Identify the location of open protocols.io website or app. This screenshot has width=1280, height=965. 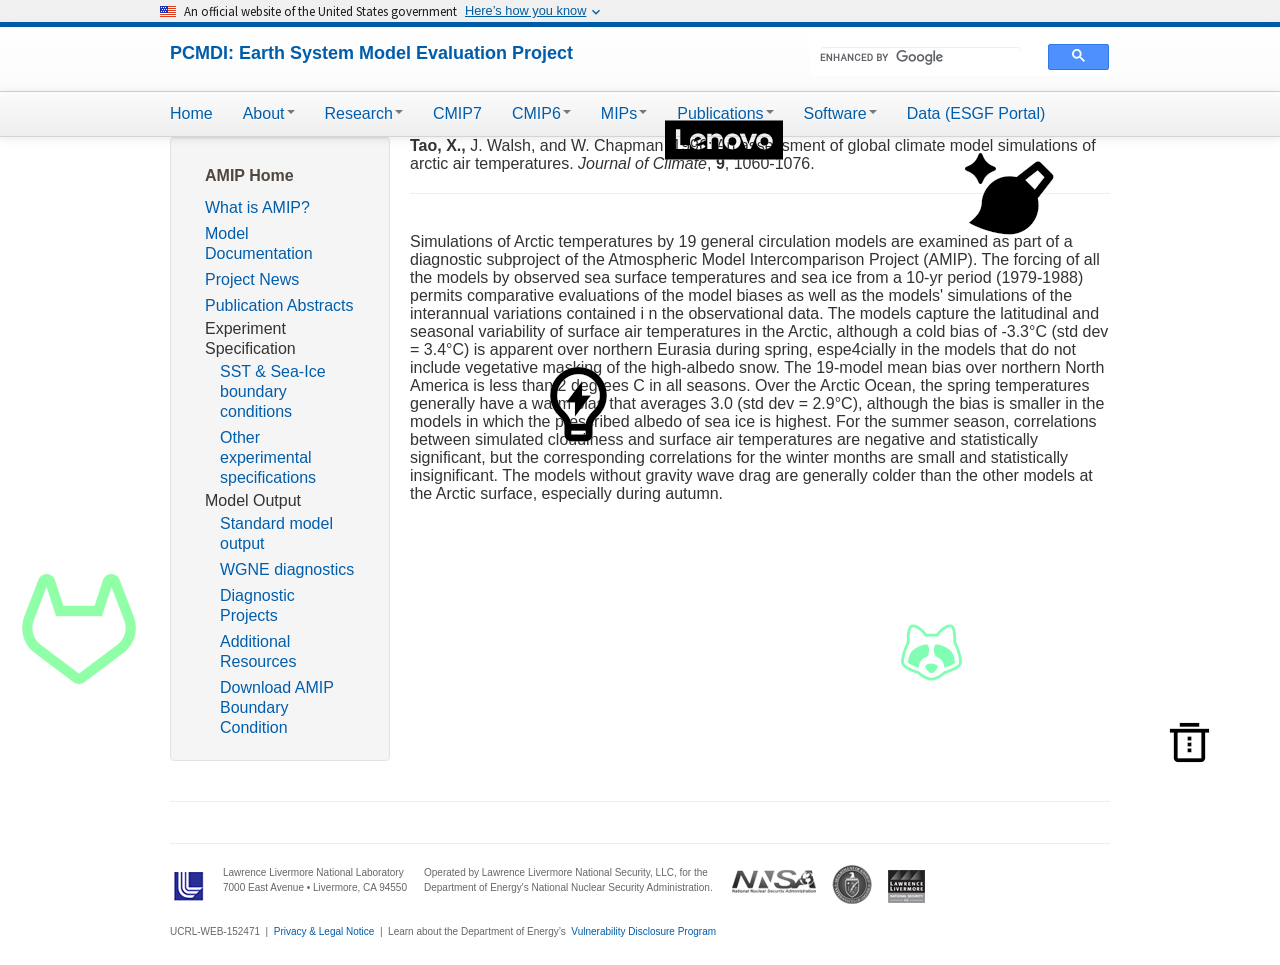
(931, 652).